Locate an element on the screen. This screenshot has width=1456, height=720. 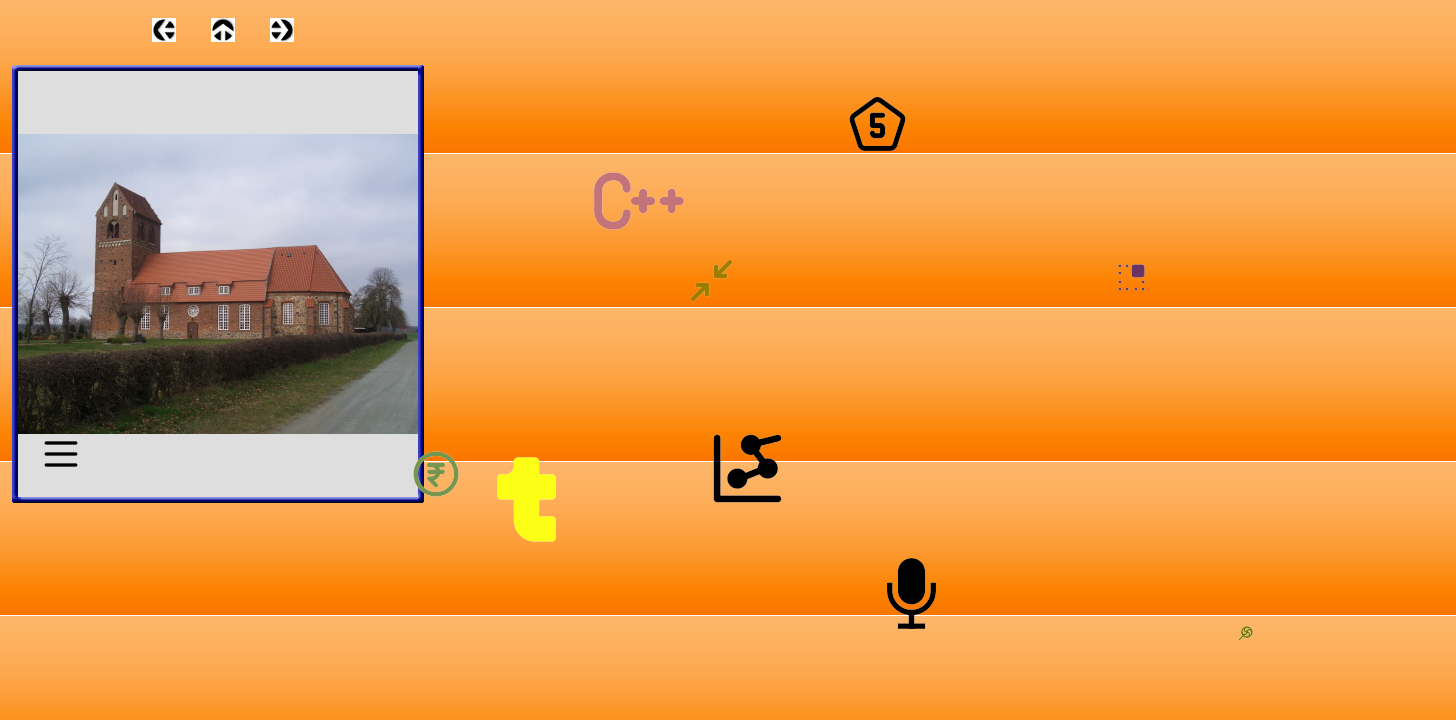
view balance in Indian rupees is located at coordinates (436, 474).